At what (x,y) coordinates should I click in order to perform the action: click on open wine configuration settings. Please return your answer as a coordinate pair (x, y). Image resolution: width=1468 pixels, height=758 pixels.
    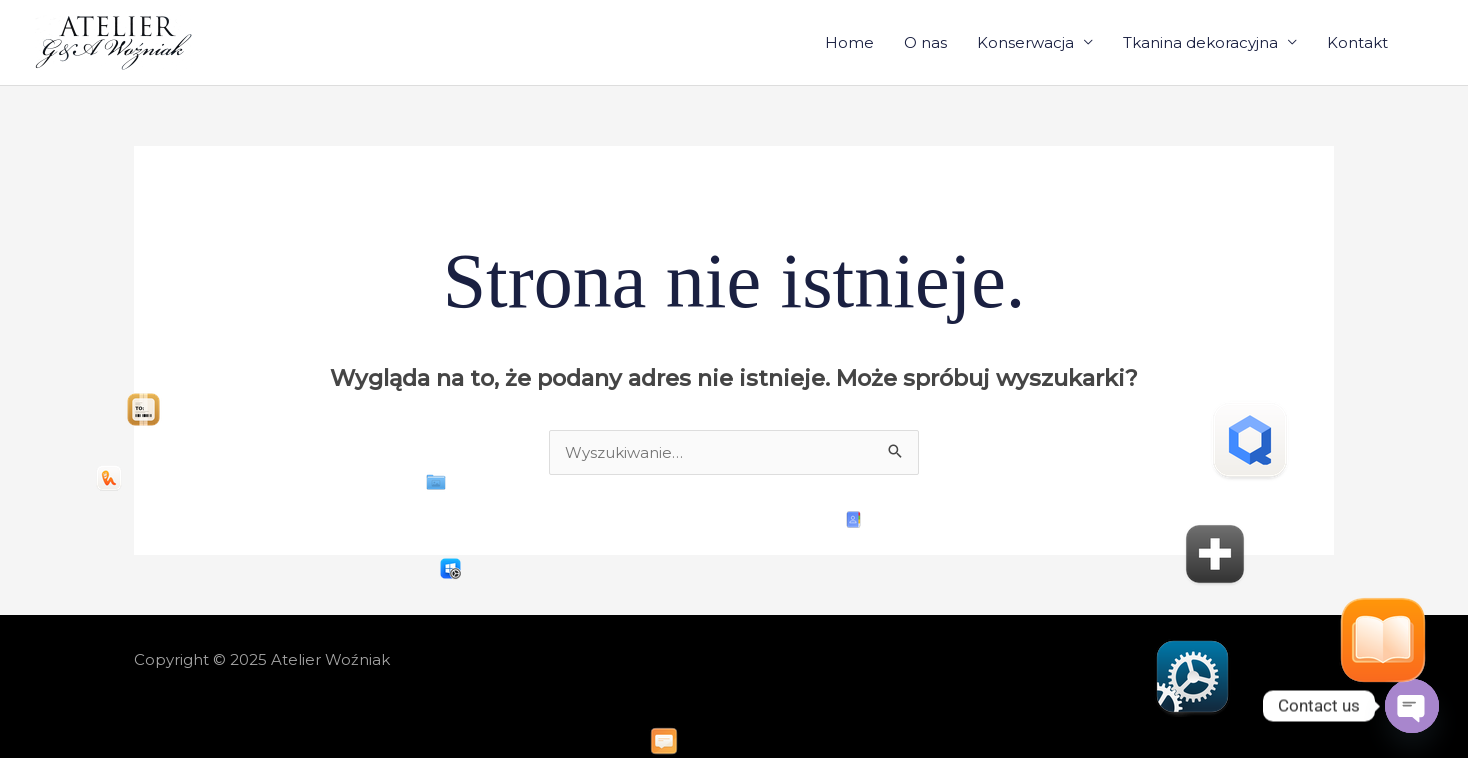
    Looking at the image, I should click on (450, 568).